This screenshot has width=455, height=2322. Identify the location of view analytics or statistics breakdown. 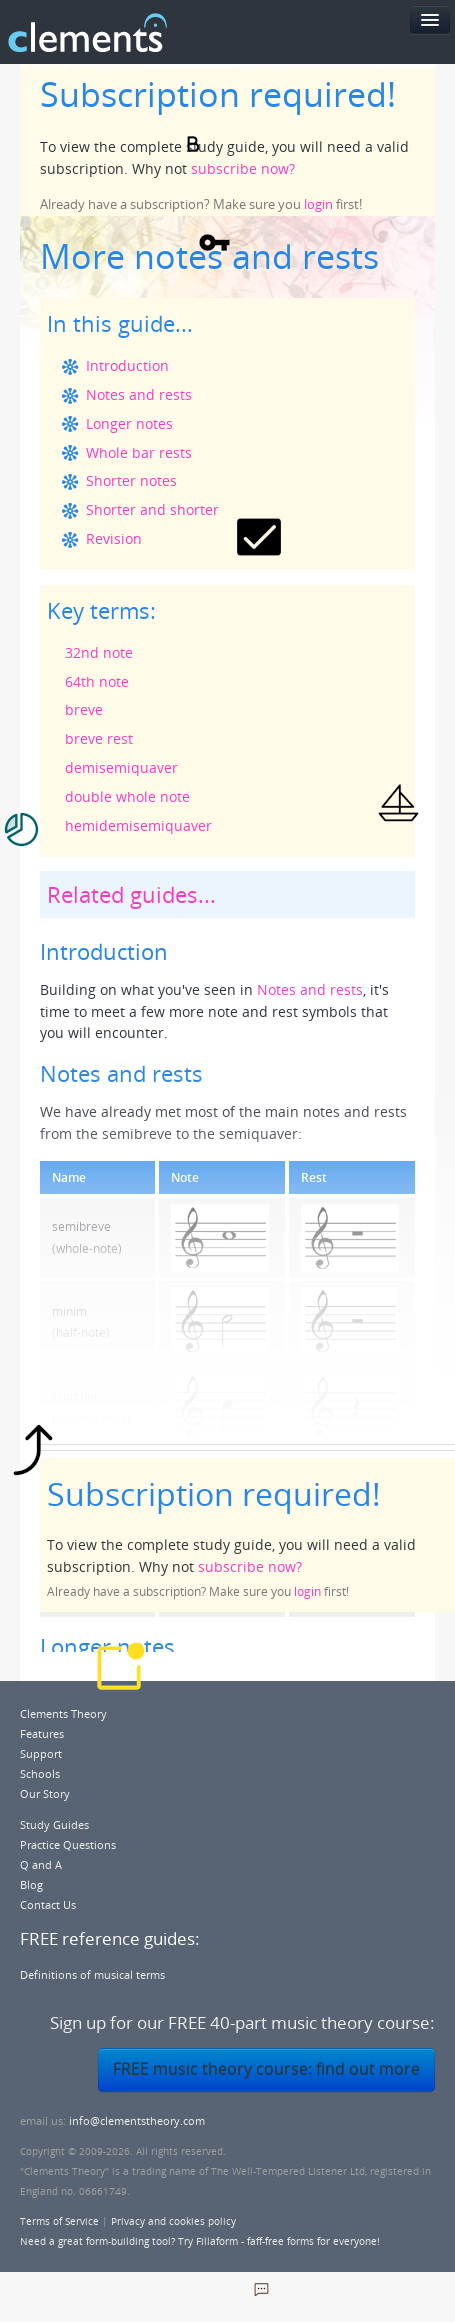
(21, 829).